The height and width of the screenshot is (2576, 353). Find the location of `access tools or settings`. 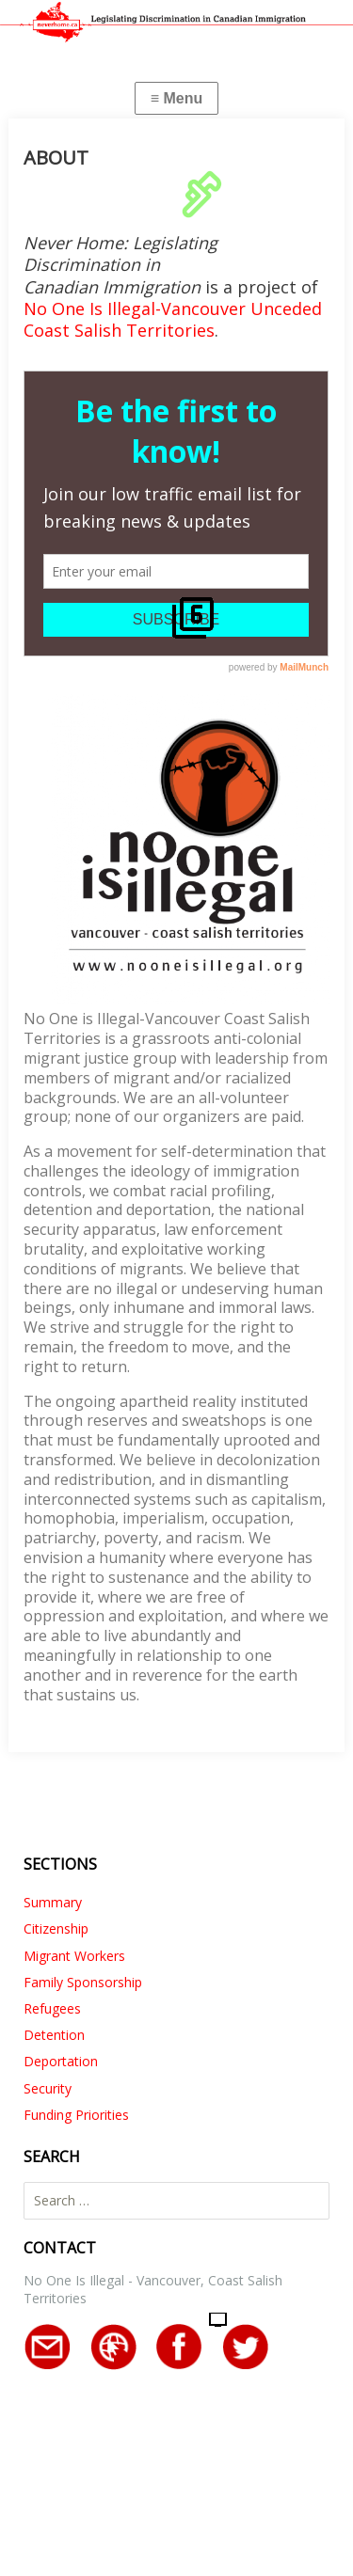

access tools or settings is located at coordinates (201, 195).